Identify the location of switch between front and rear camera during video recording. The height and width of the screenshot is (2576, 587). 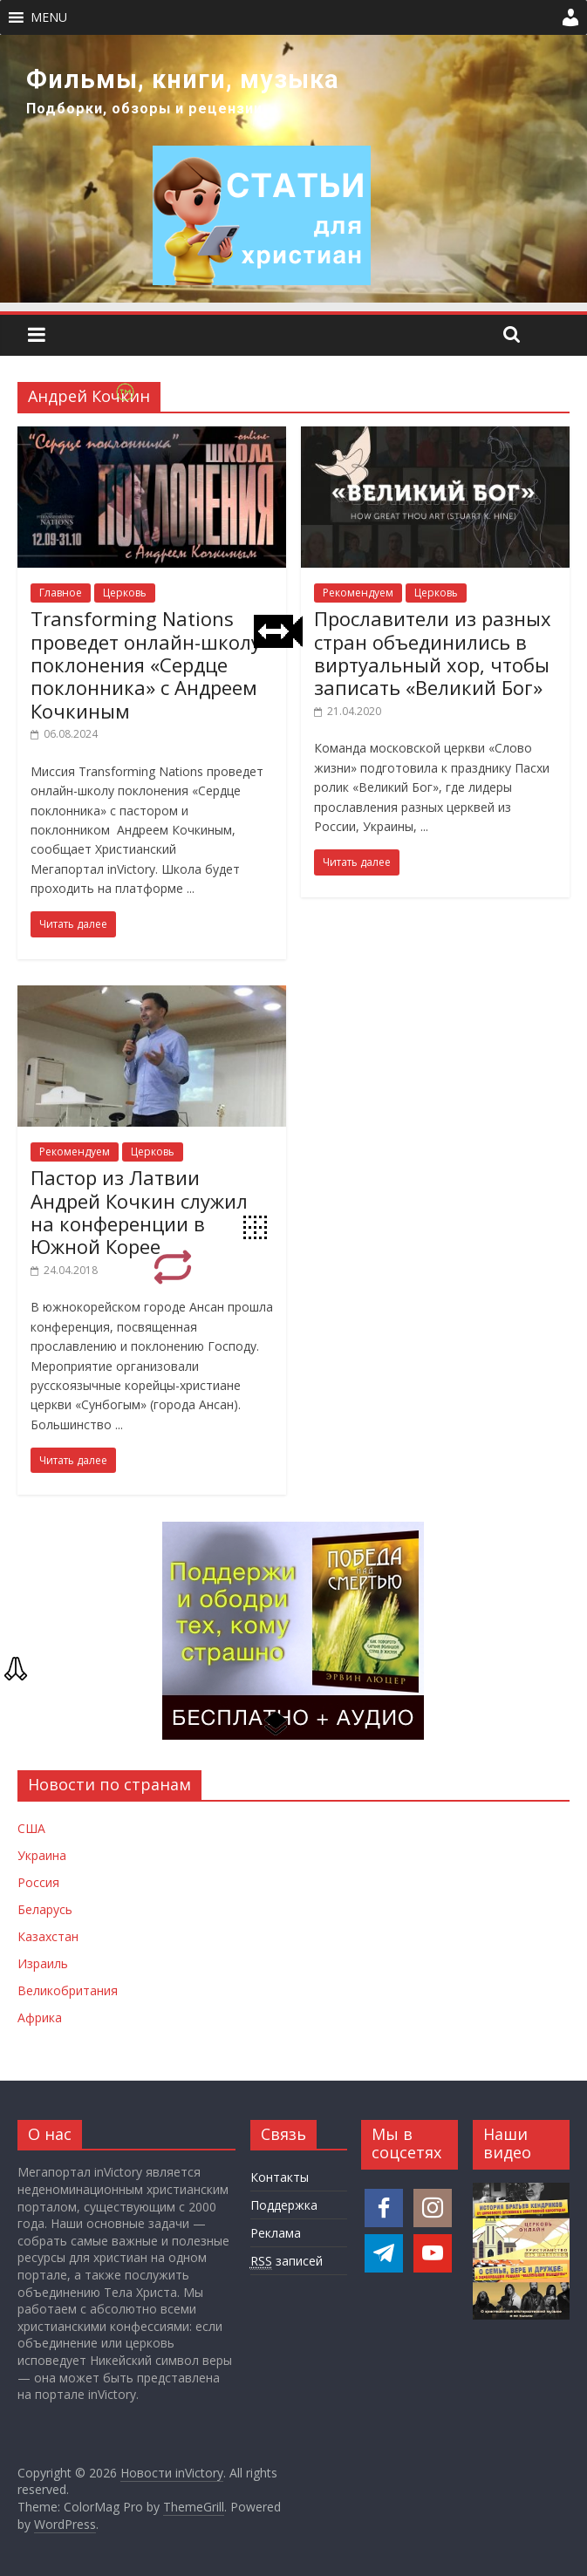
(278, 631).